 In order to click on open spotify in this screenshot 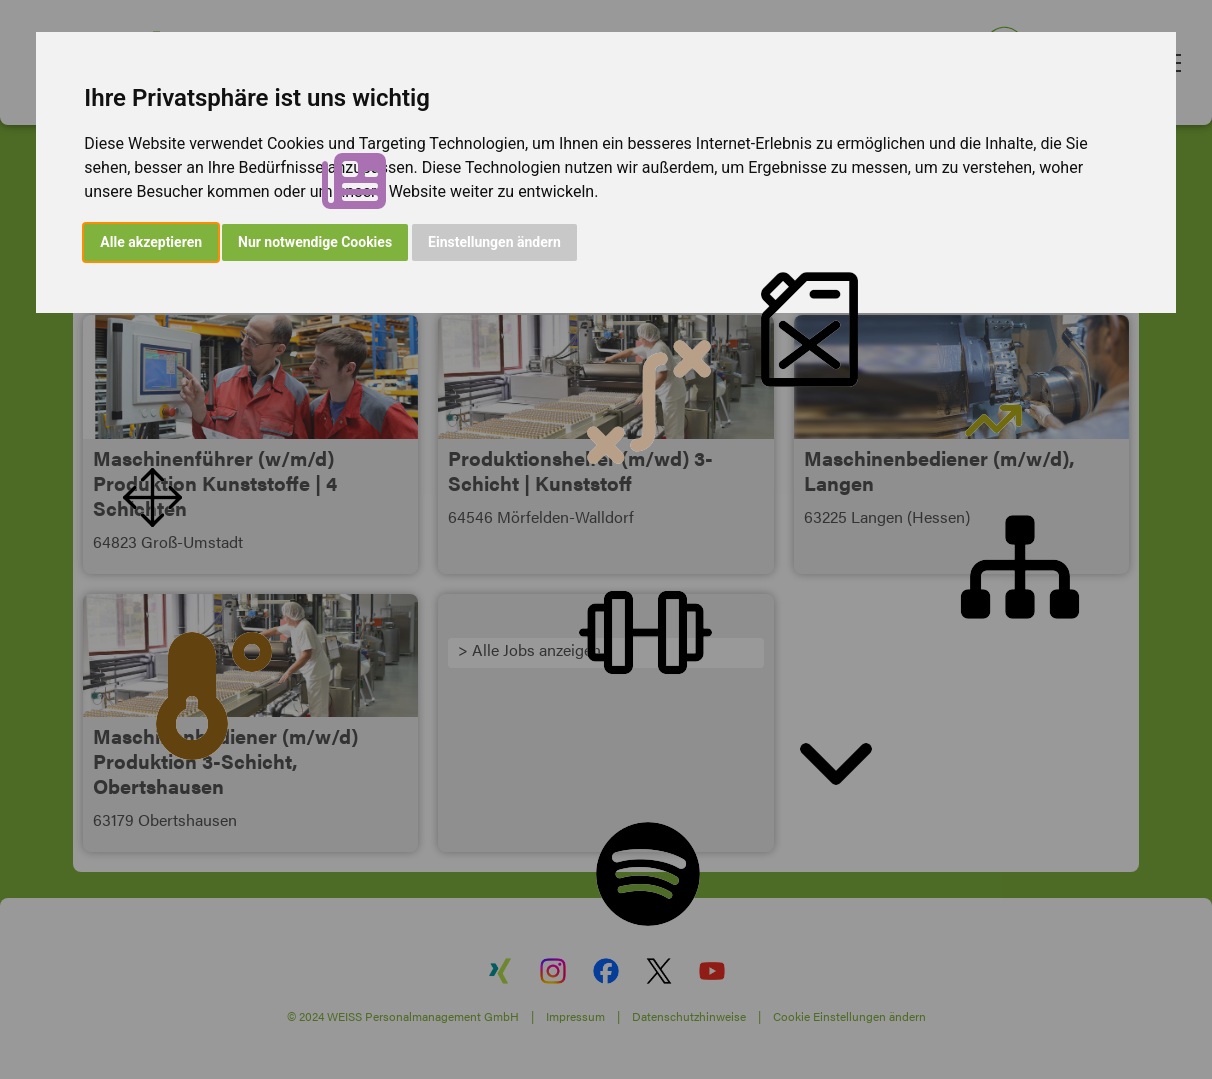, I will do `click(648, 874)`.